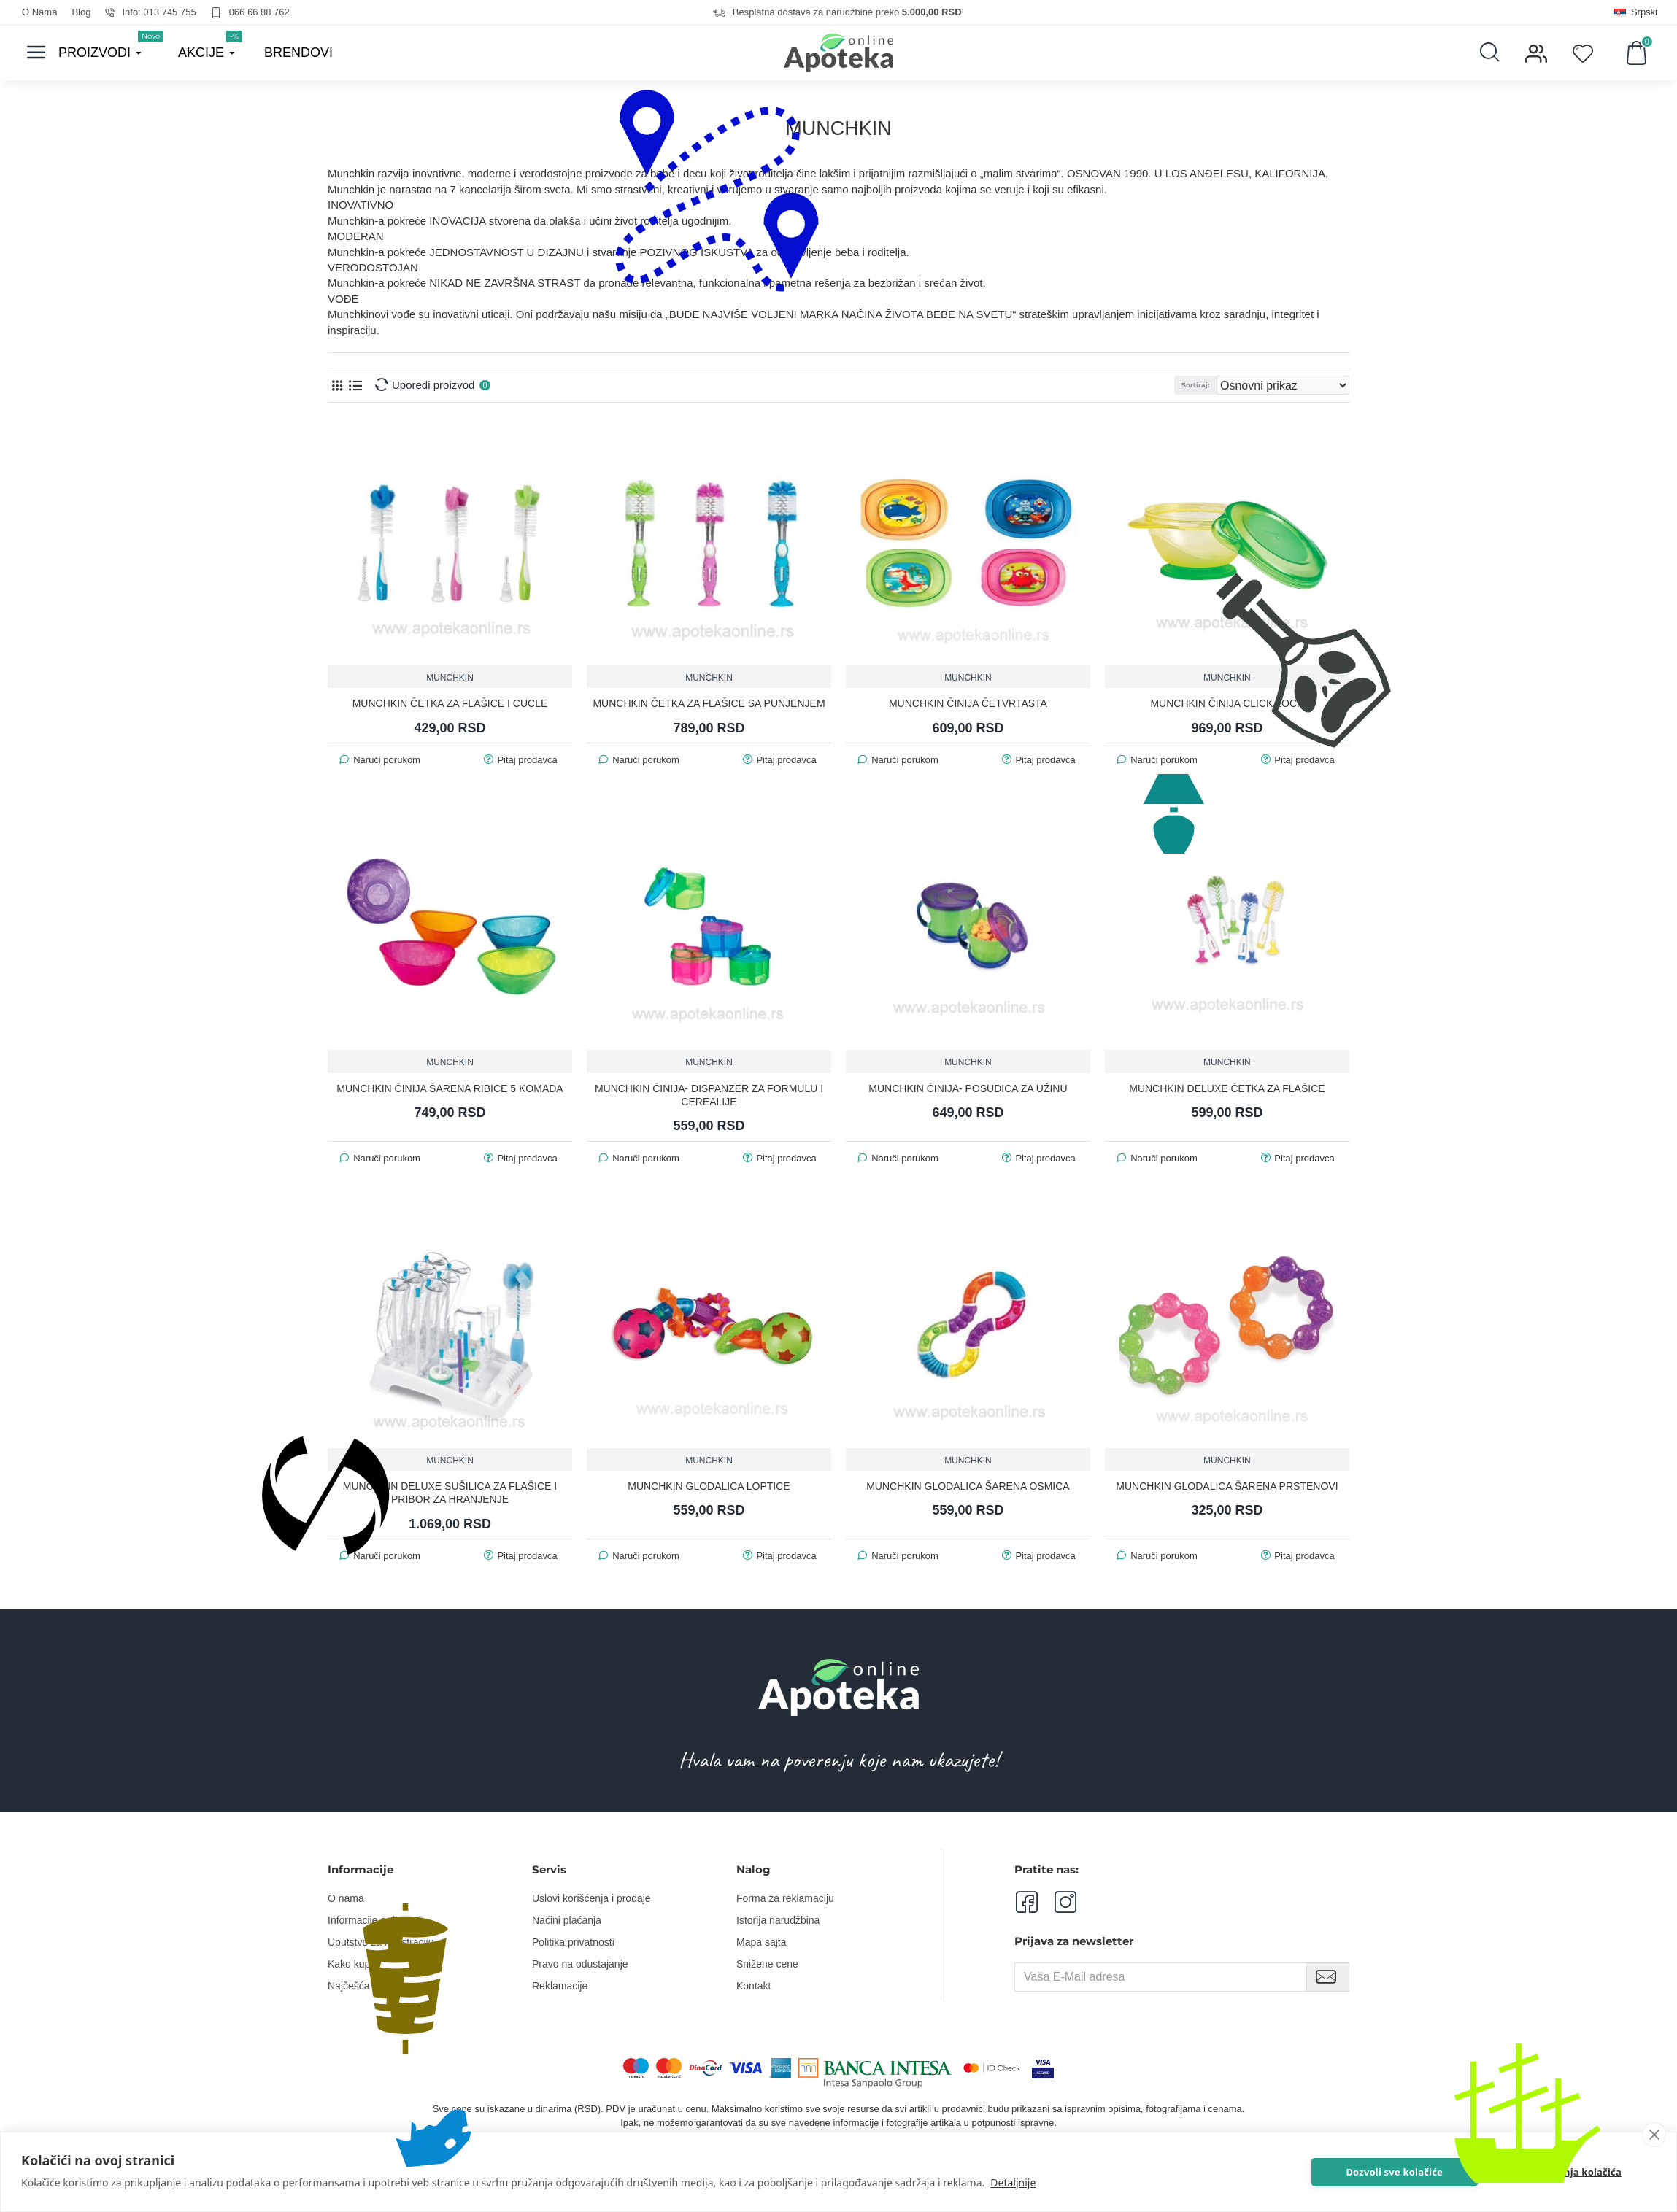 Image resolution: width=1677 pixels, height=2212 pixels. I want to click on loading or processing in progress, so click(326, 1494).